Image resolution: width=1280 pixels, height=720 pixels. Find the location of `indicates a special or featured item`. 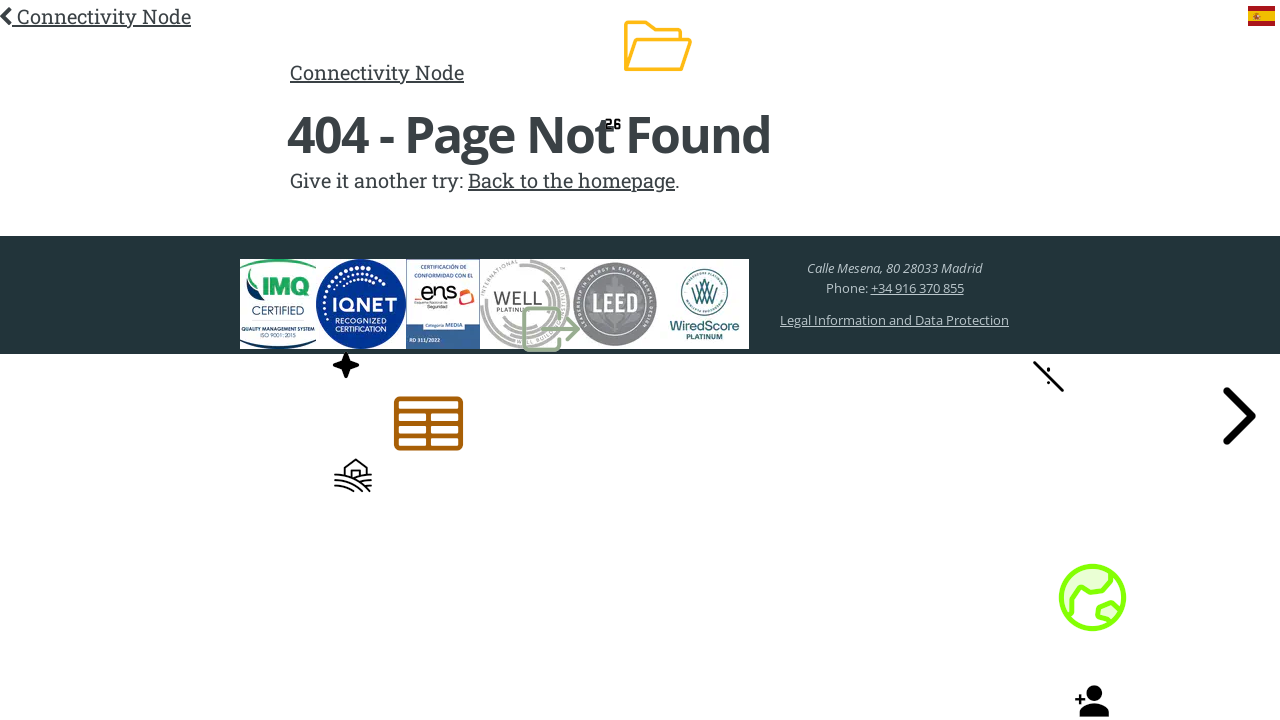

indicates a special or featured item is located at coordinates (346, 365).